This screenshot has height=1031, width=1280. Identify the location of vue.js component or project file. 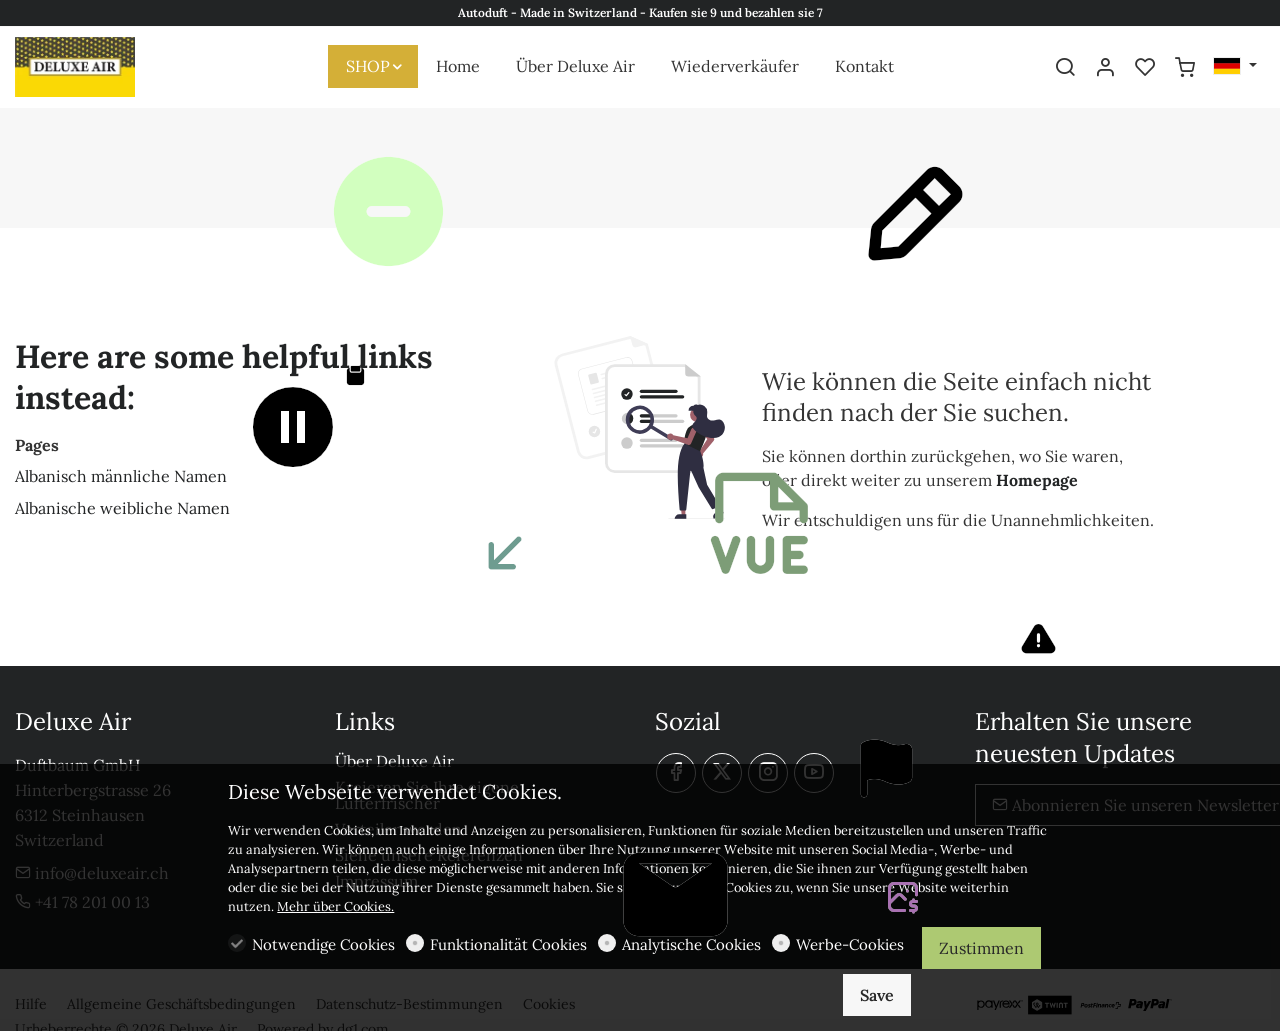
(761, 527).